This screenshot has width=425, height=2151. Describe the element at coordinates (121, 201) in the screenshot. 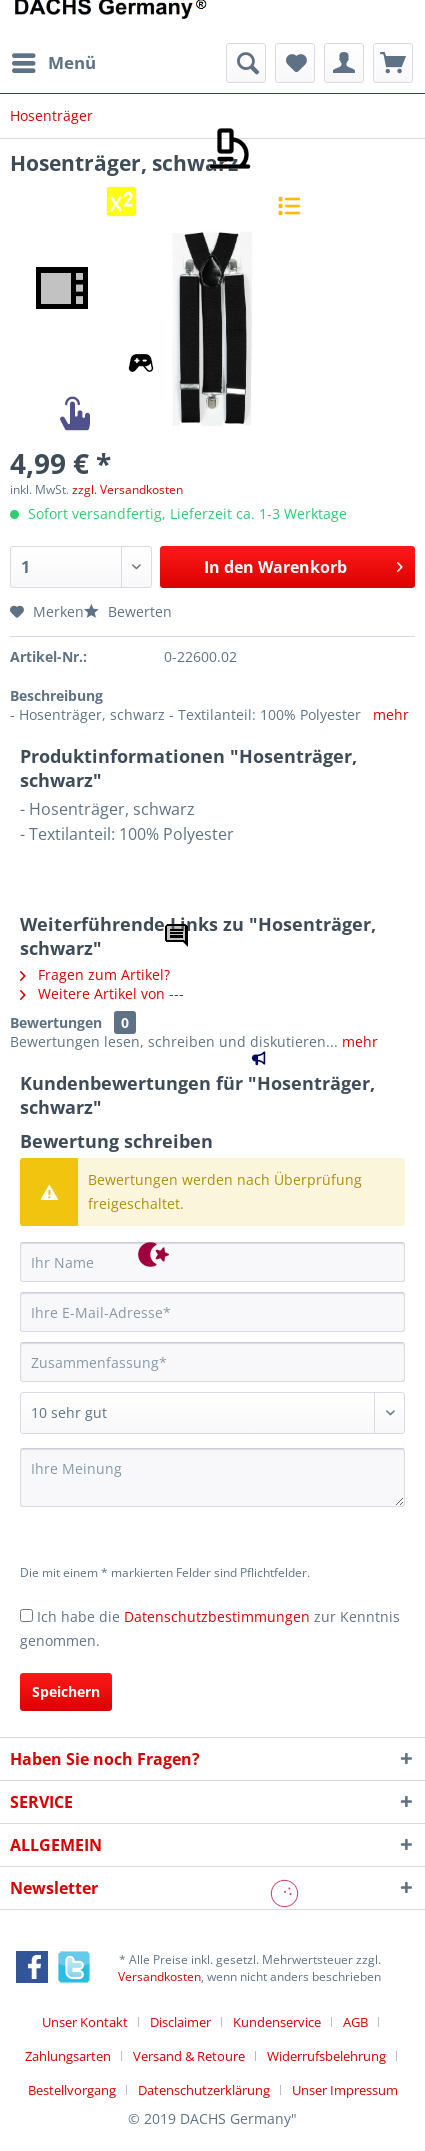

I see `apply superscript formatting to selected text` at that location.